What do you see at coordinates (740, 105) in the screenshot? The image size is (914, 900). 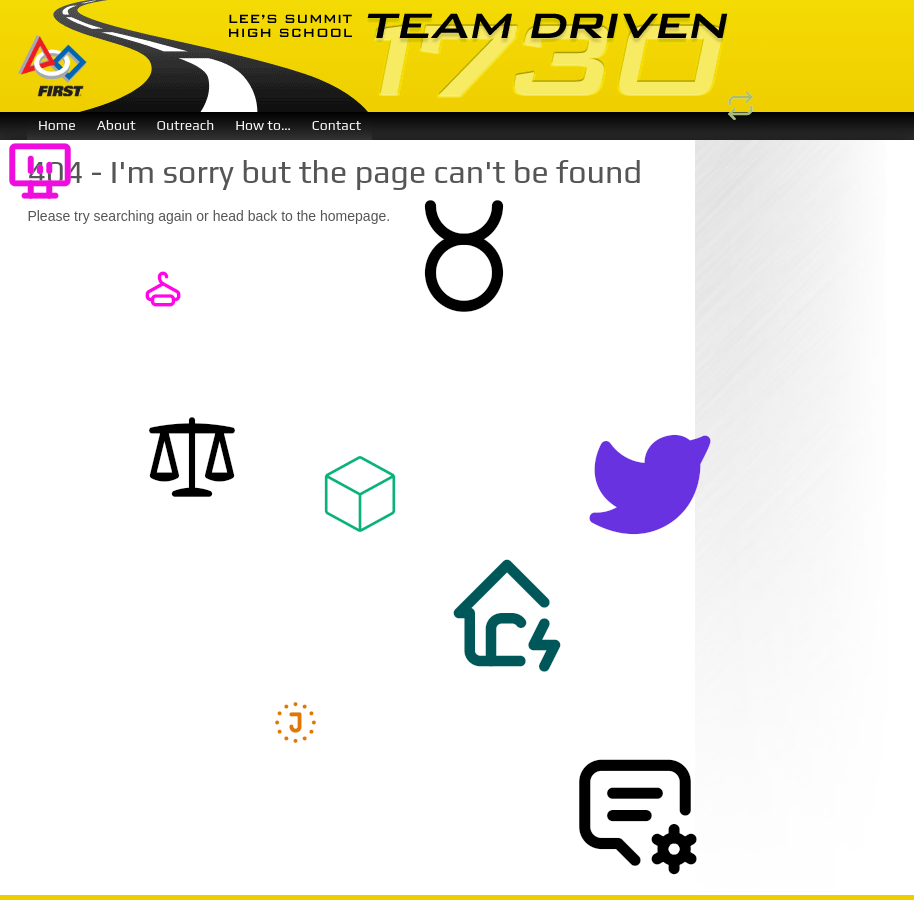 I see `enable repeat or loop mode` at bounding box center [740, 105].